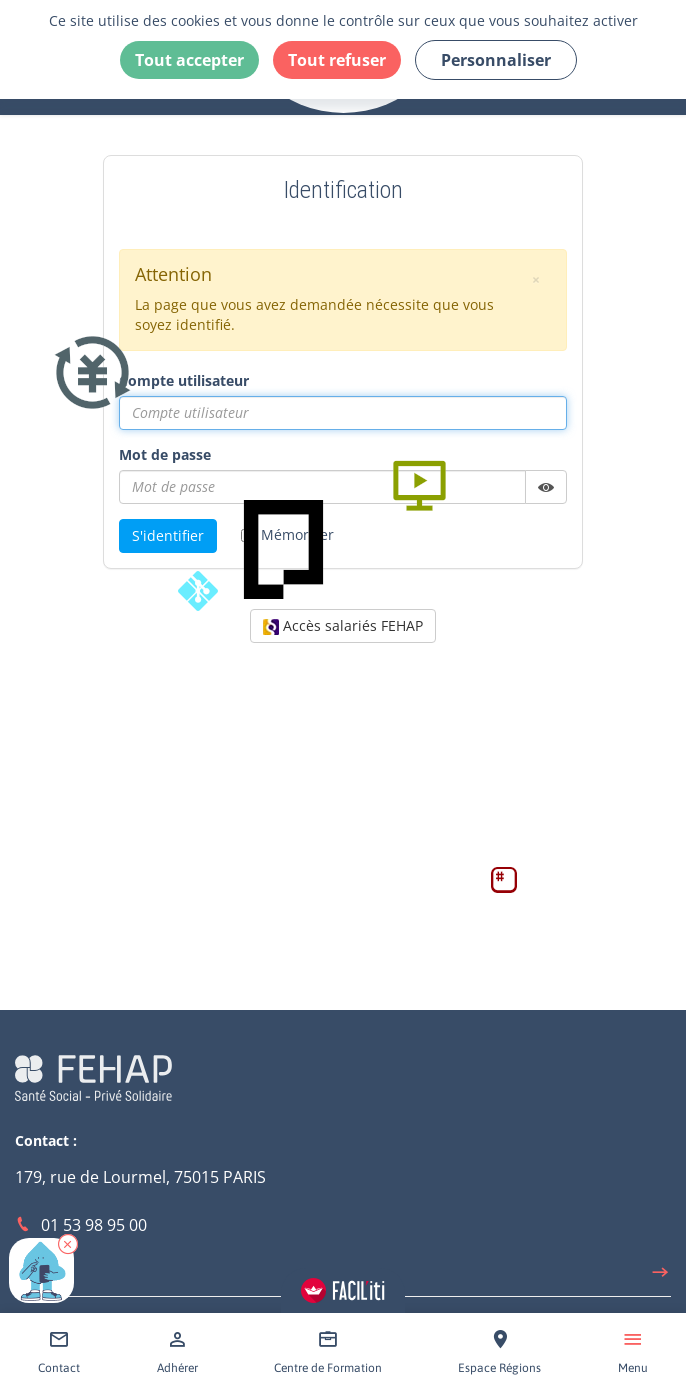 This screenshot has width=686, height=1392. Describe the element at coordinates (92, 372) in the screenshot. I see `convert currency to Chinese yuan (CNY)` at that location.